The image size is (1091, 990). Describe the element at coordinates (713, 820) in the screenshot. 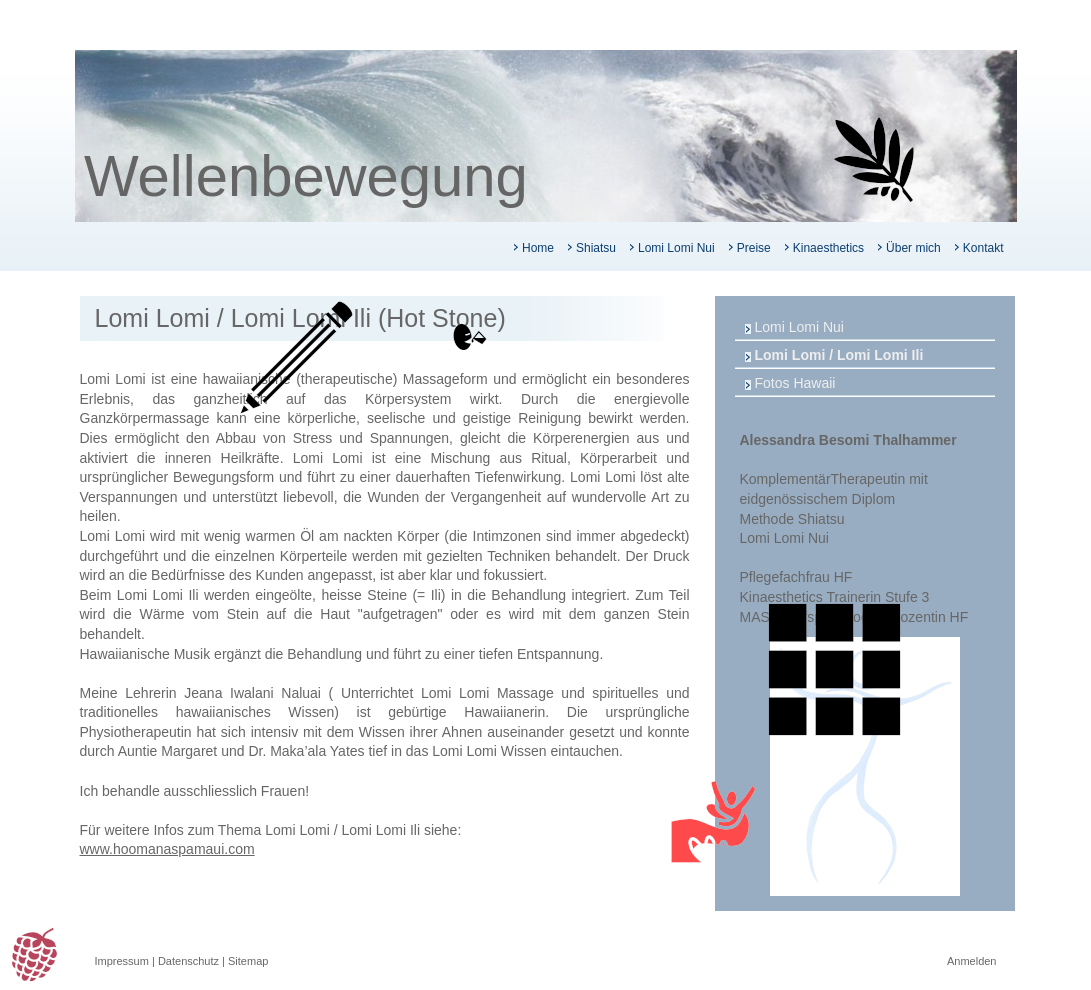

I see `summon a demon from a portal` at that location.